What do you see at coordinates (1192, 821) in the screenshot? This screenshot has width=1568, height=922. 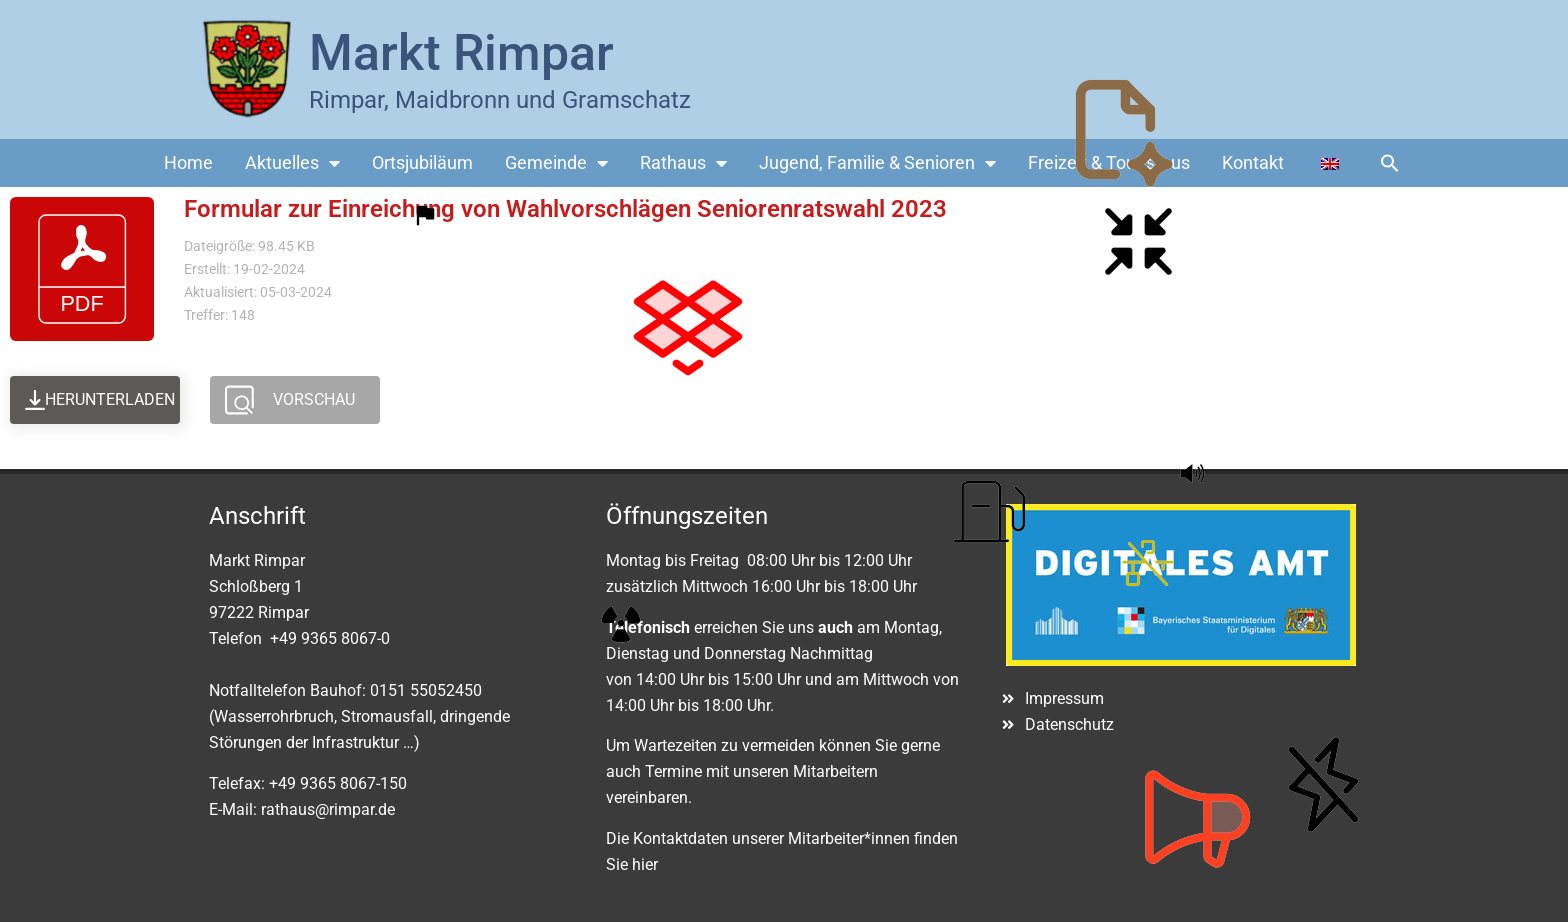 I see `make an announcement` at bounding box center [1192, 821].